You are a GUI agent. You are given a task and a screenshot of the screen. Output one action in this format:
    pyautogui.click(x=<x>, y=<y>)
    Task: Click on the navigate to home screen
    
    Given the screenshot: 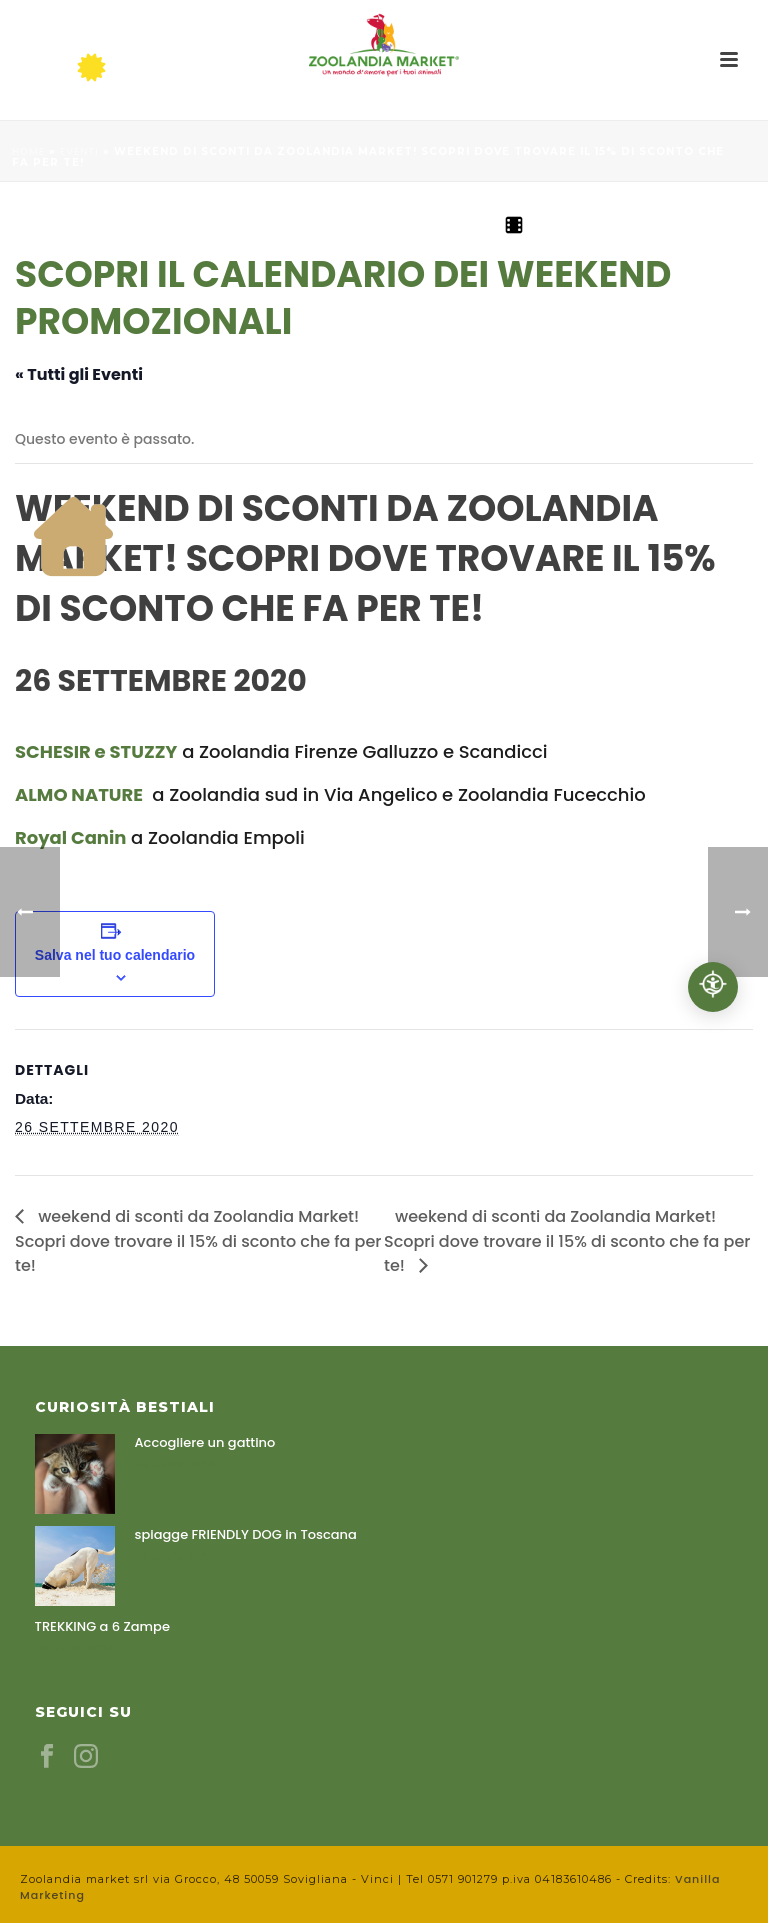 What is the action you would take?
    pyautogui.click(x=73, y=536)
    